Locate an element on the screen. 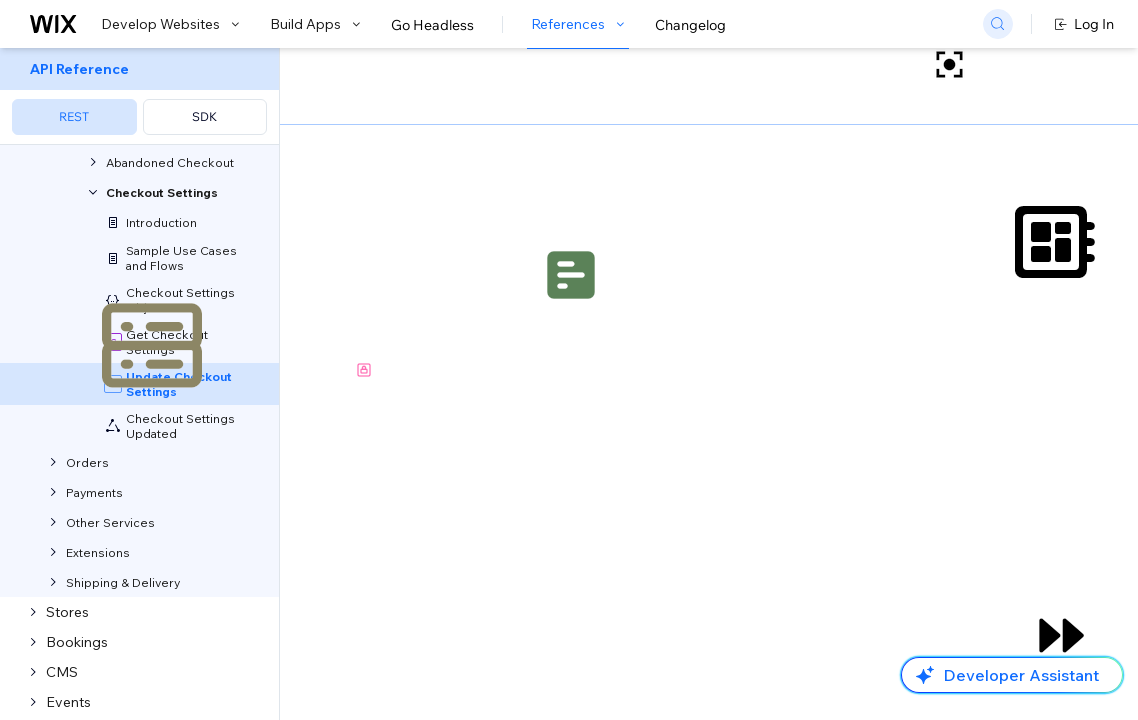 This screenshot has height=720, width=1138. access server settings or configuration is located at coordinates (152, 347).